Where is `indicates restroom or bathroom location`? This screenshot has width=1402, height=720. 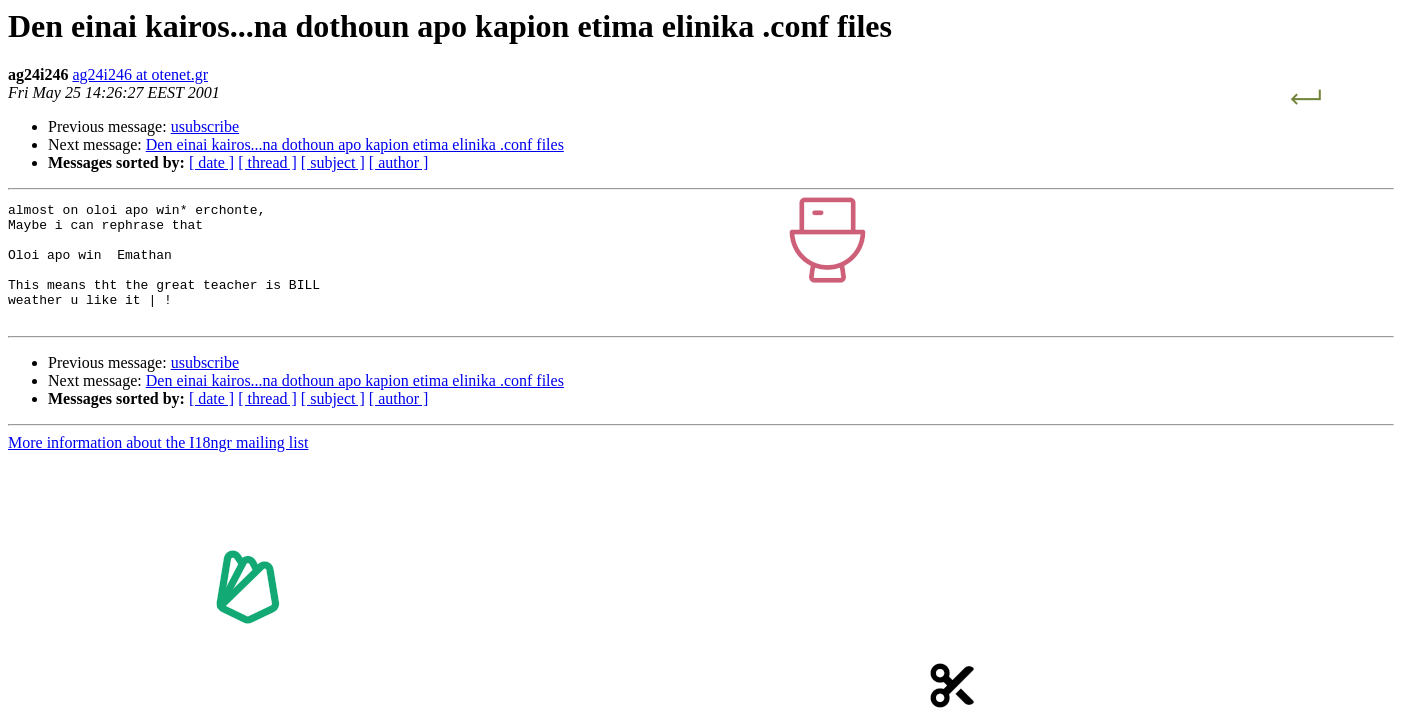
indicates restroom or bathroom location is located at coordinates (827, 238).